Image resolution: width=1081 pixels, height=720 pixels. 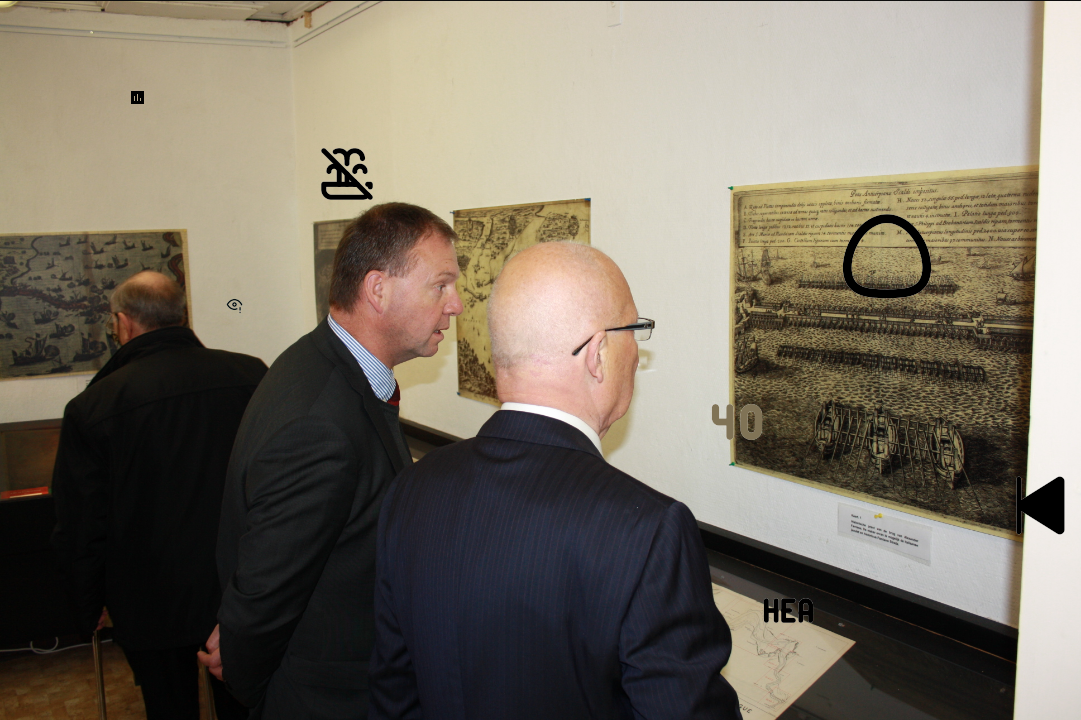 I want to click on represents an abstract shape or freeform object, so click(x=887, y=254).